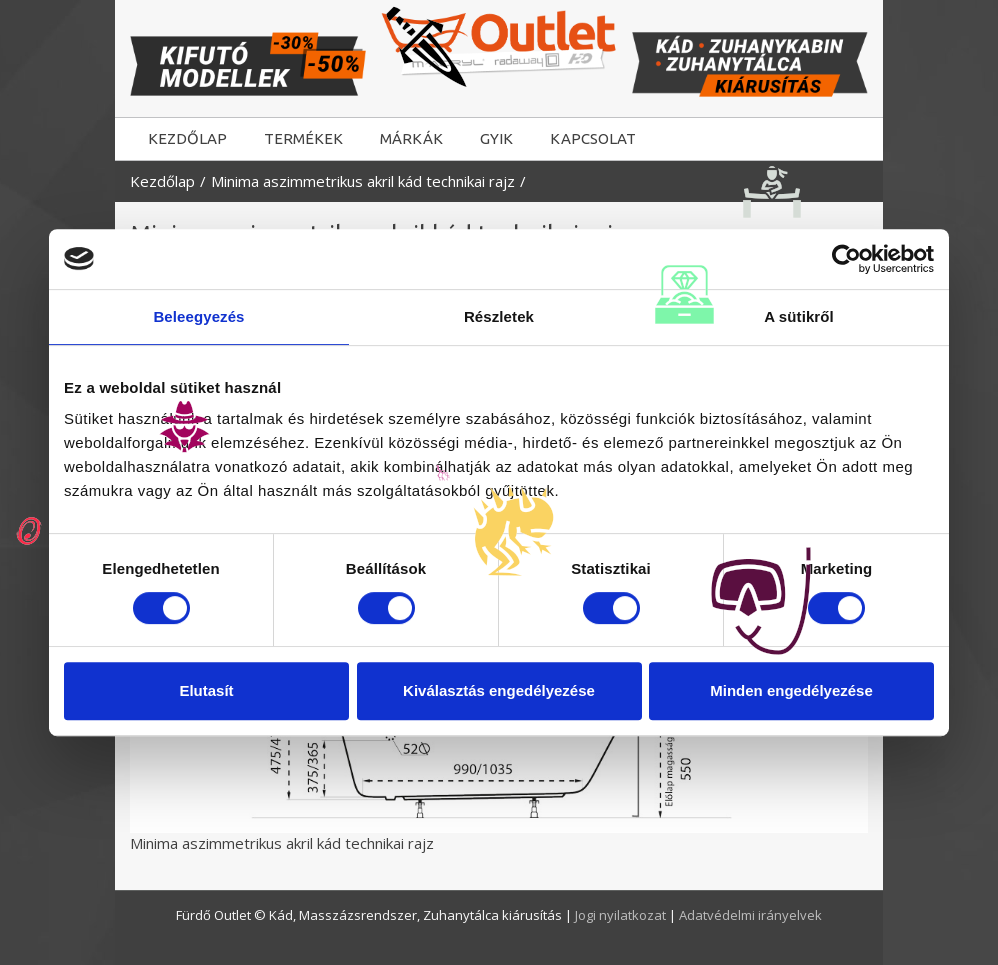 The width and height of the screenshot is (998, 965). I want to click on enable incognito or private browsing mode, so click(184, 426).